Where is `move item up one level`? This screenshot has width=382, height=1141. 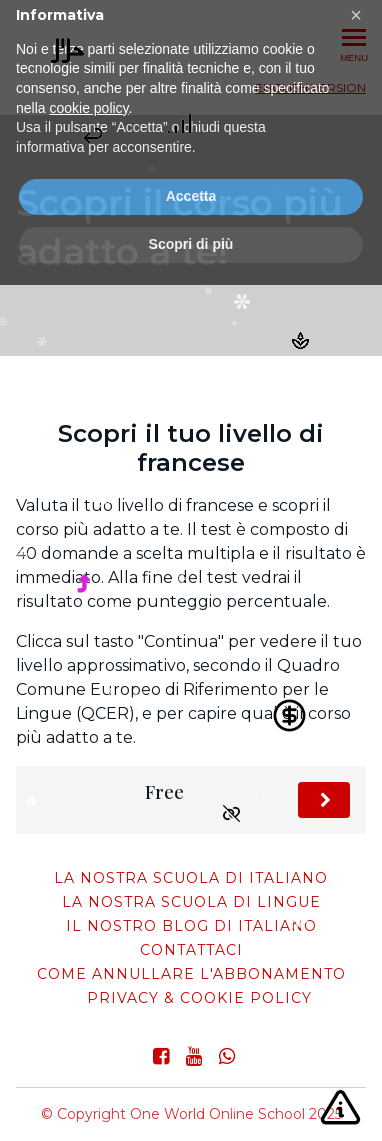
move item up one level is located at coordinates (84, 583).